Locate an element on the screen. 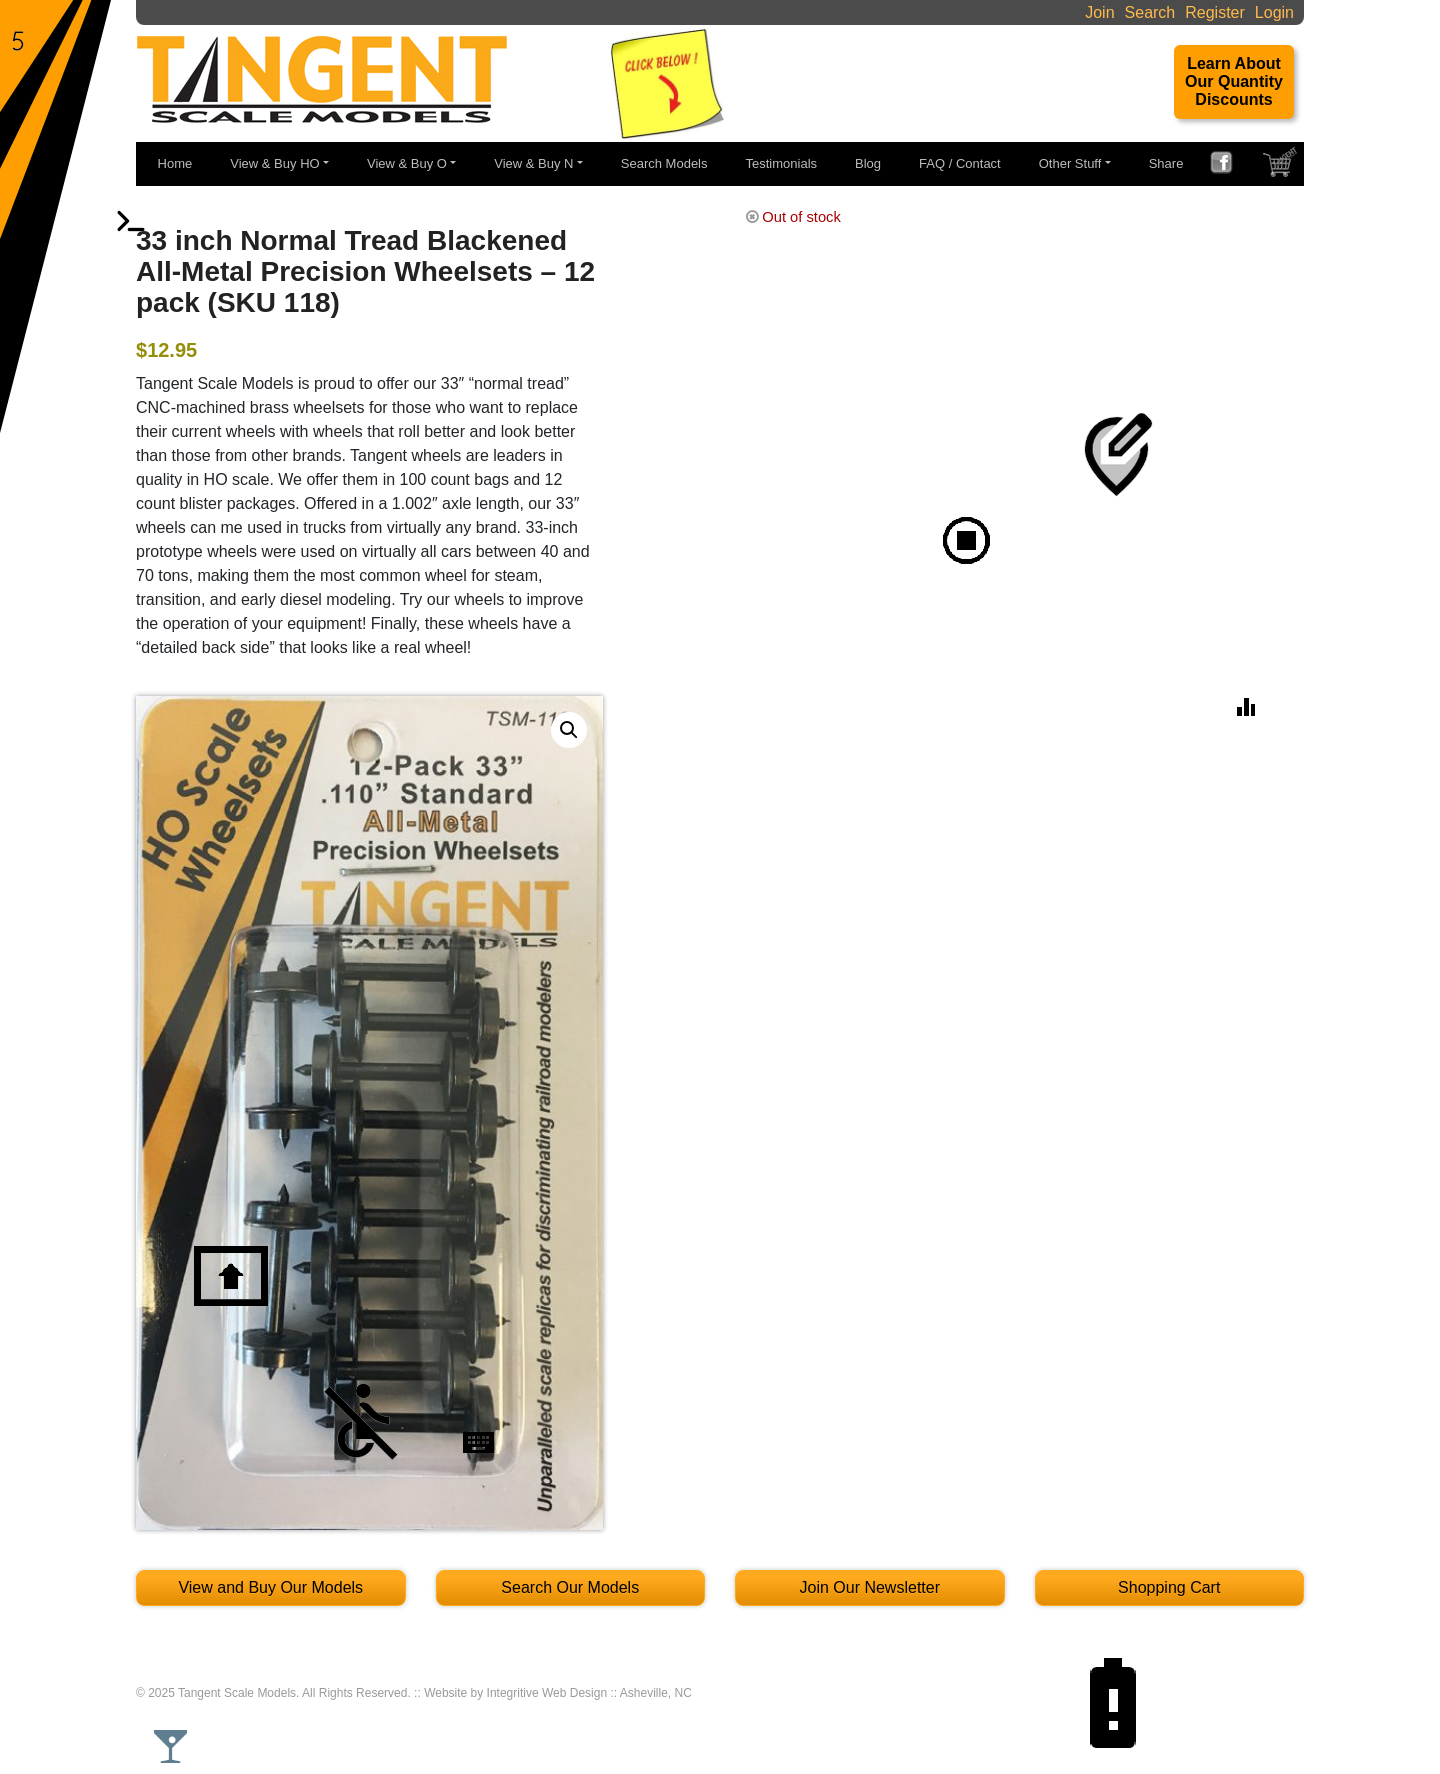 Image resolution: width=1440 pixels, height=1774 pixels. indicates location is not wheelchair accessible is located at coordinates (363, 1420).